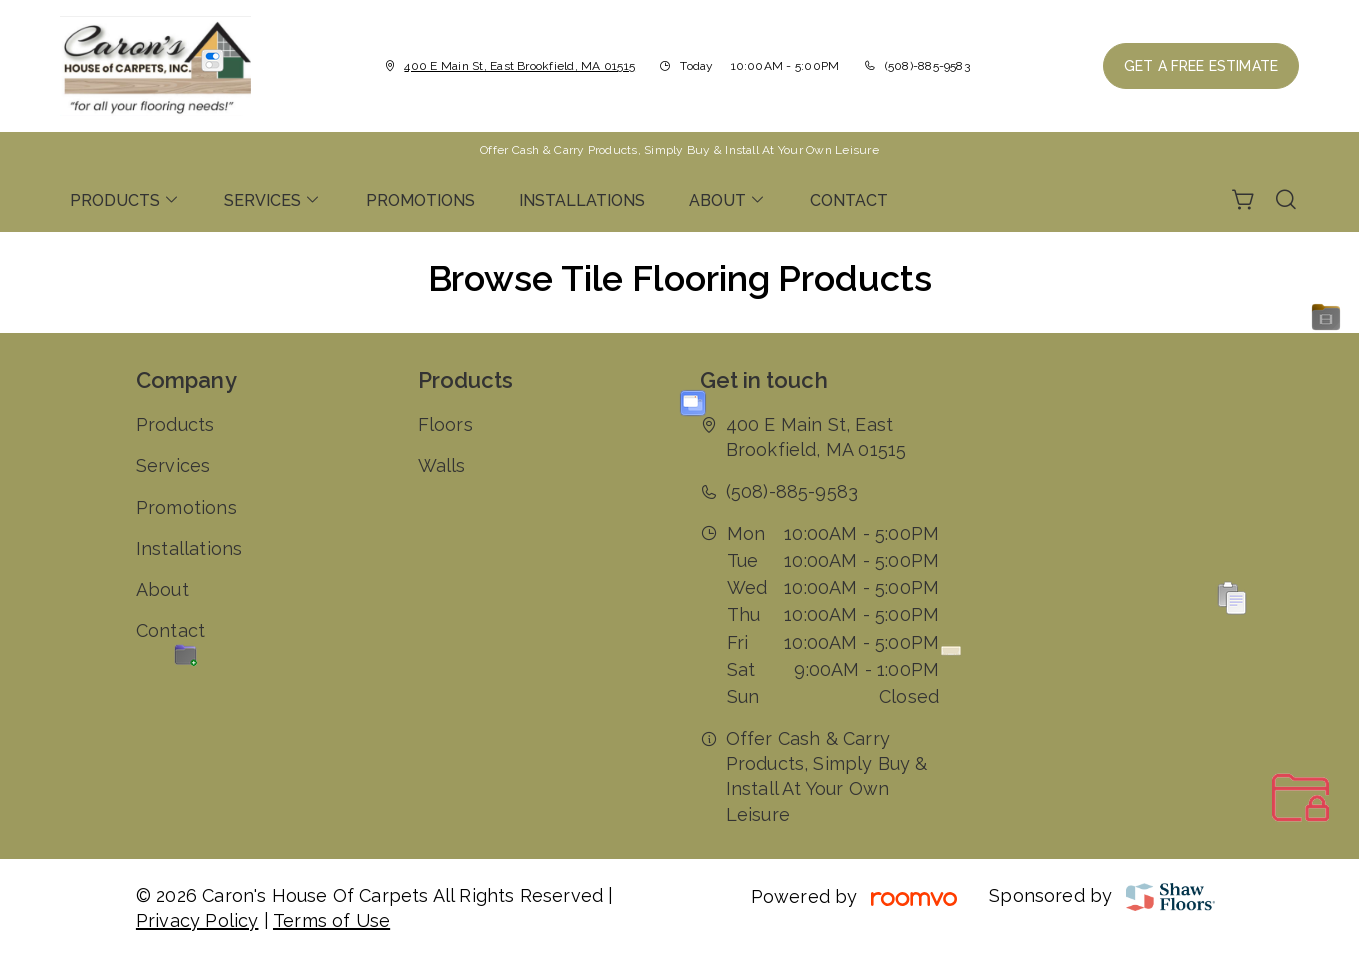 This screenshot has height=957, width=1359. I want to click on manage startup applications and session settings, so click(693, 403).